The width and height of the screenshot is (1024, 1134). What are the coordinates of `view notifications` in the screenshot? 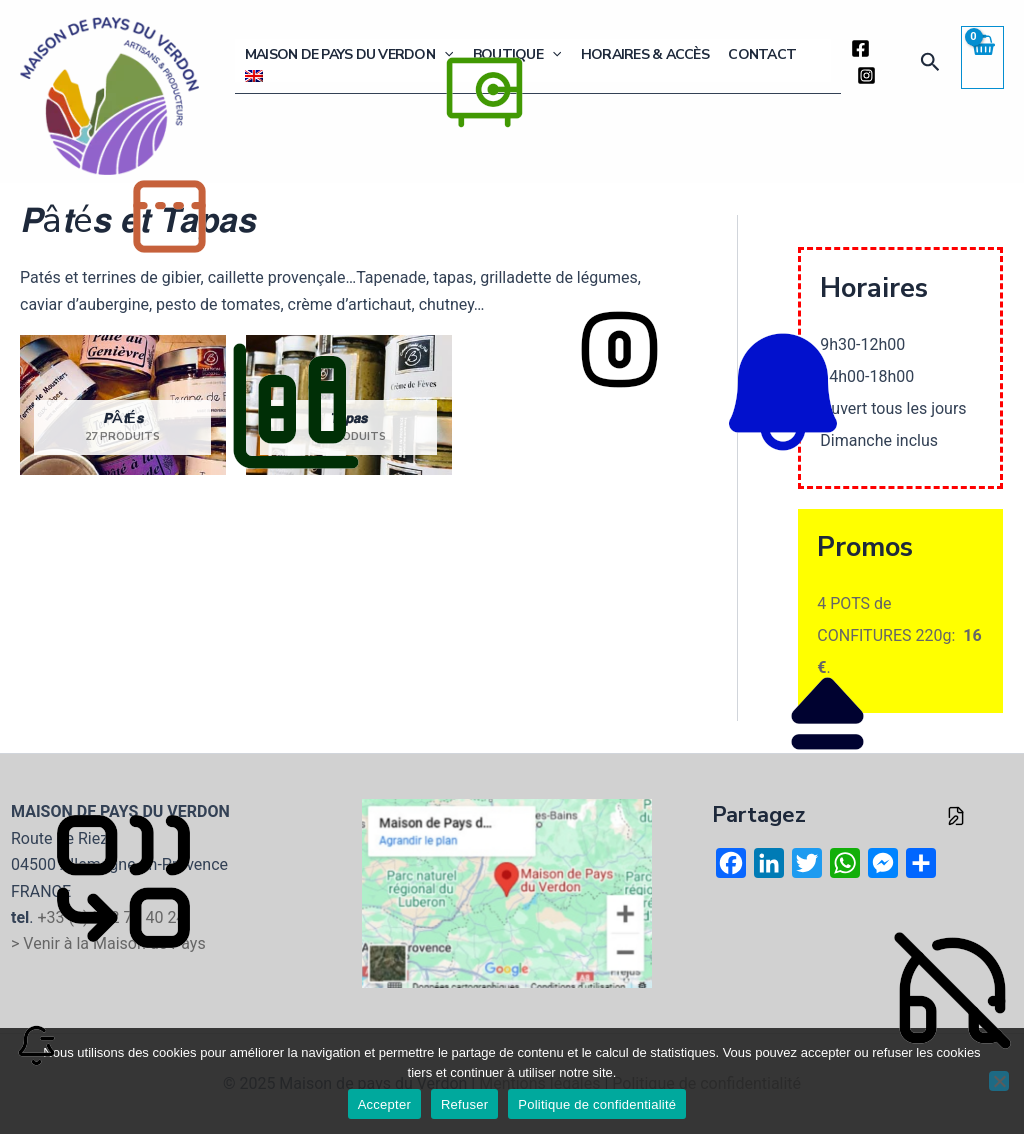 It's located at (783, 392).